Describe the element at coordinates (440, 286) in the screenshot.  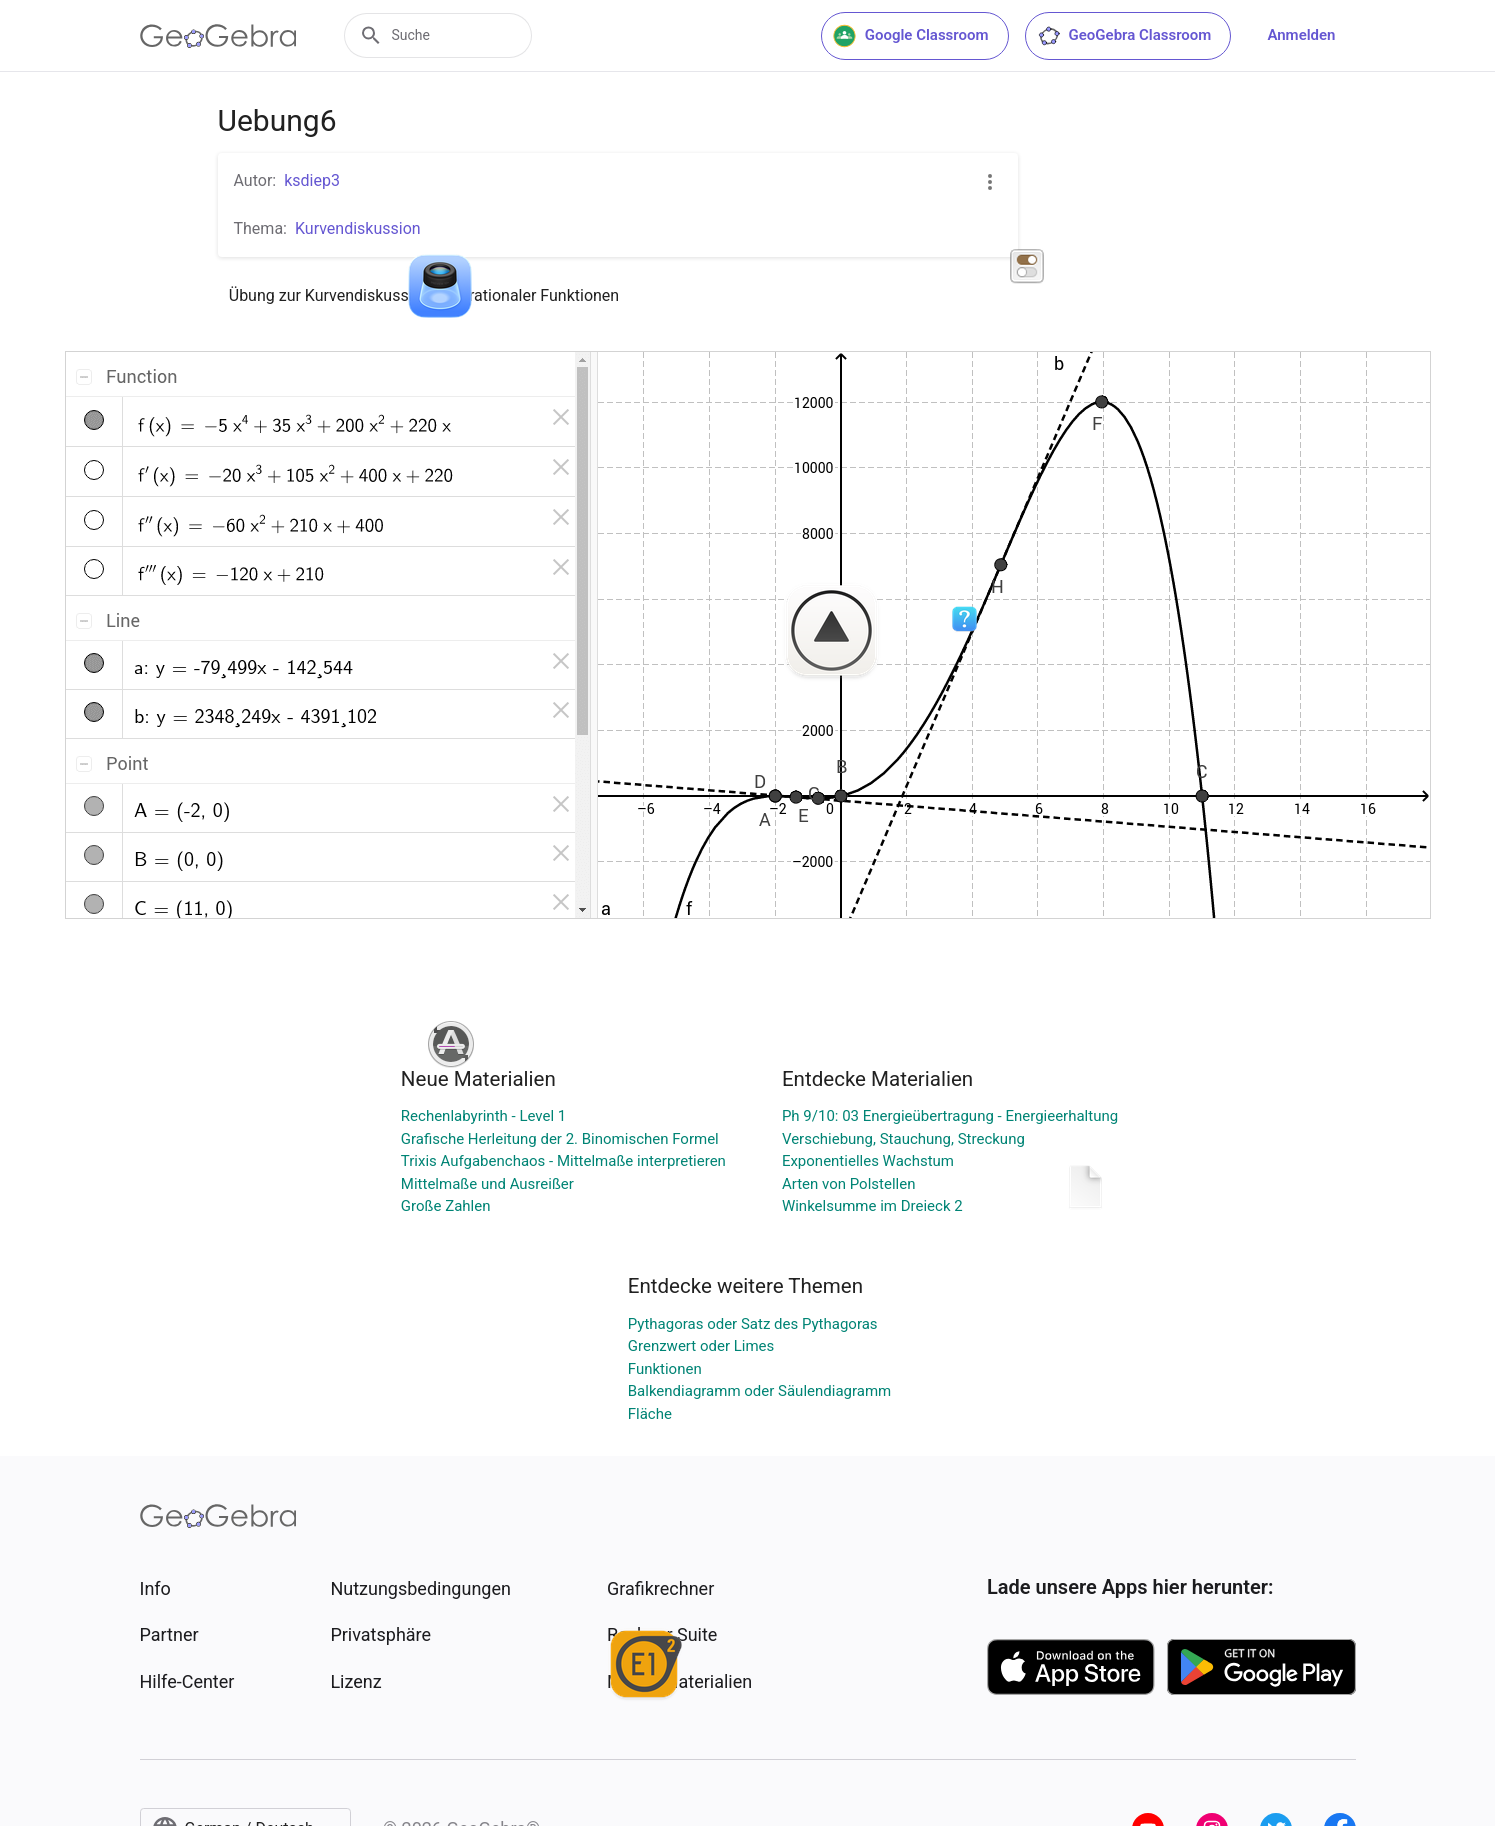
I see `open preview app to view images and PDFs` at that location.